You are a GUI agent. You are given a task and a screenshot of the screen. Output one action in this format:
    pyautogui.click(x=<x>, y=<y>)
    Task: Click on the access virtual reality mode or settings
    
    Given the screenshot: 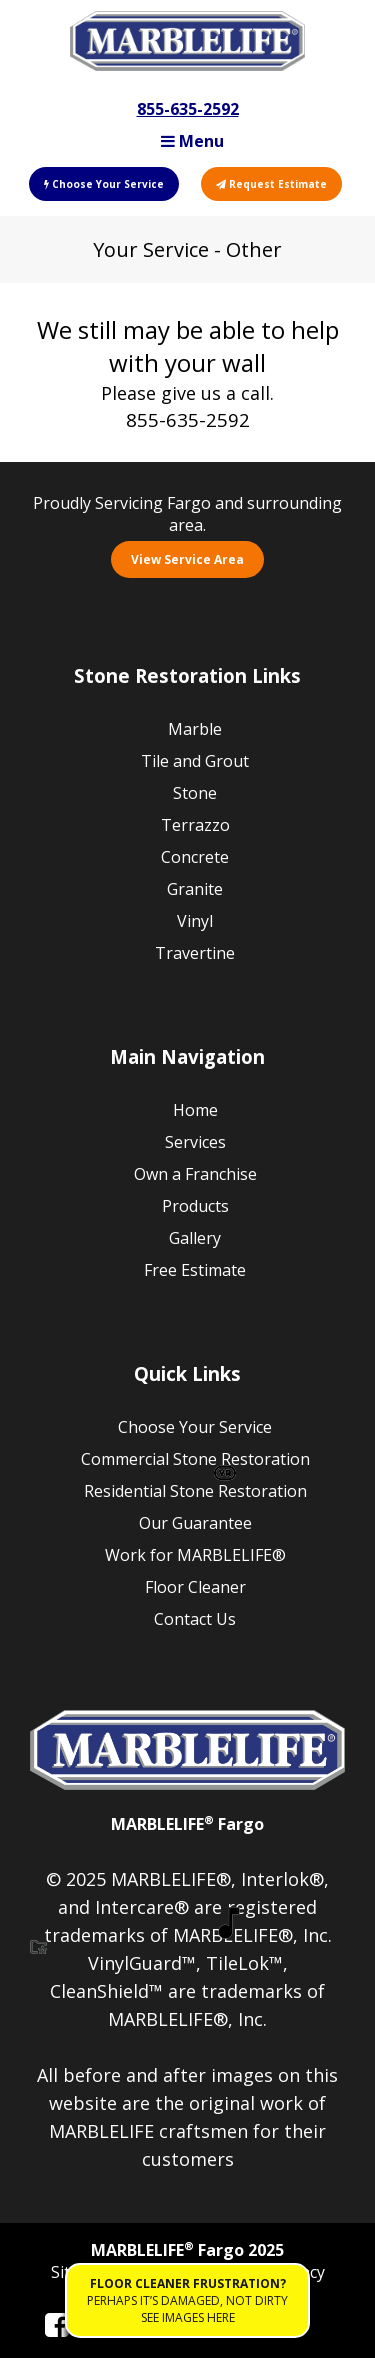 What is the action you would take?
    pyautogui.click(x=225, y=1473)
    